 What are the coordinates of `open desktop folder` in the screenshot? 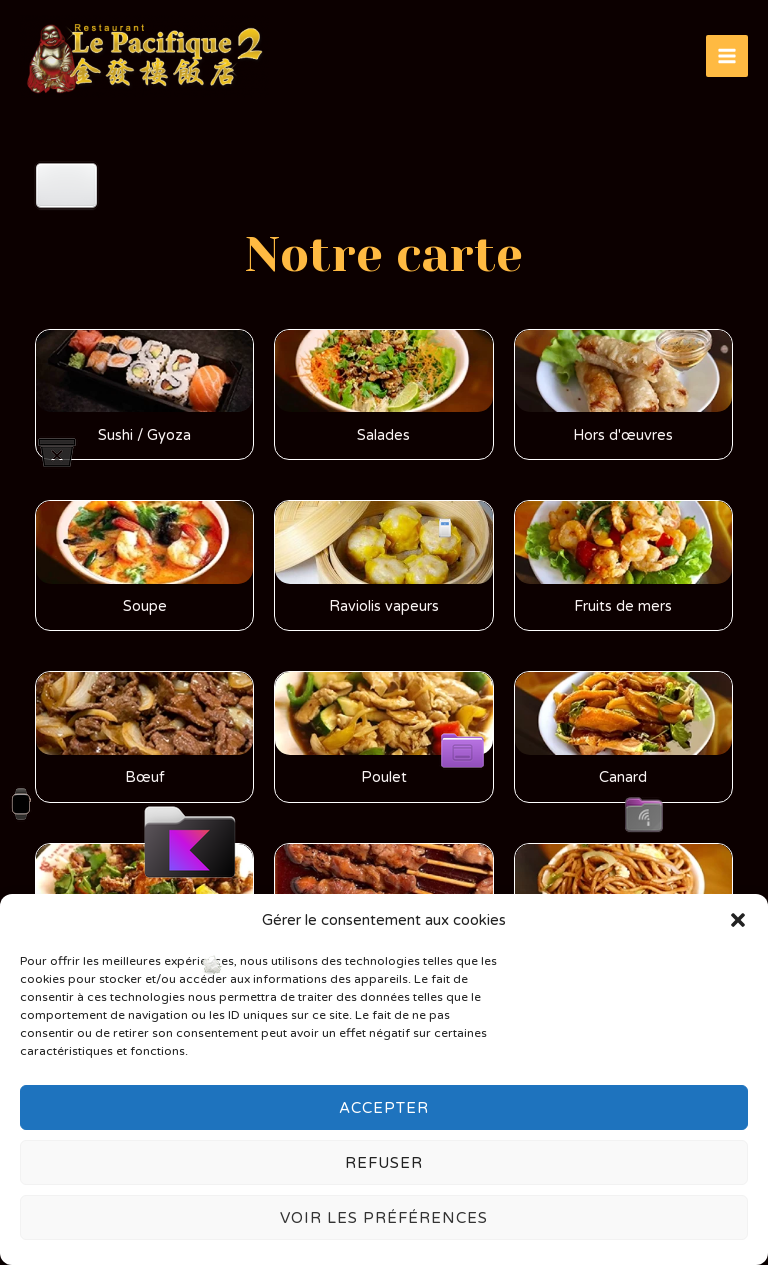 It's located at (462, 750).